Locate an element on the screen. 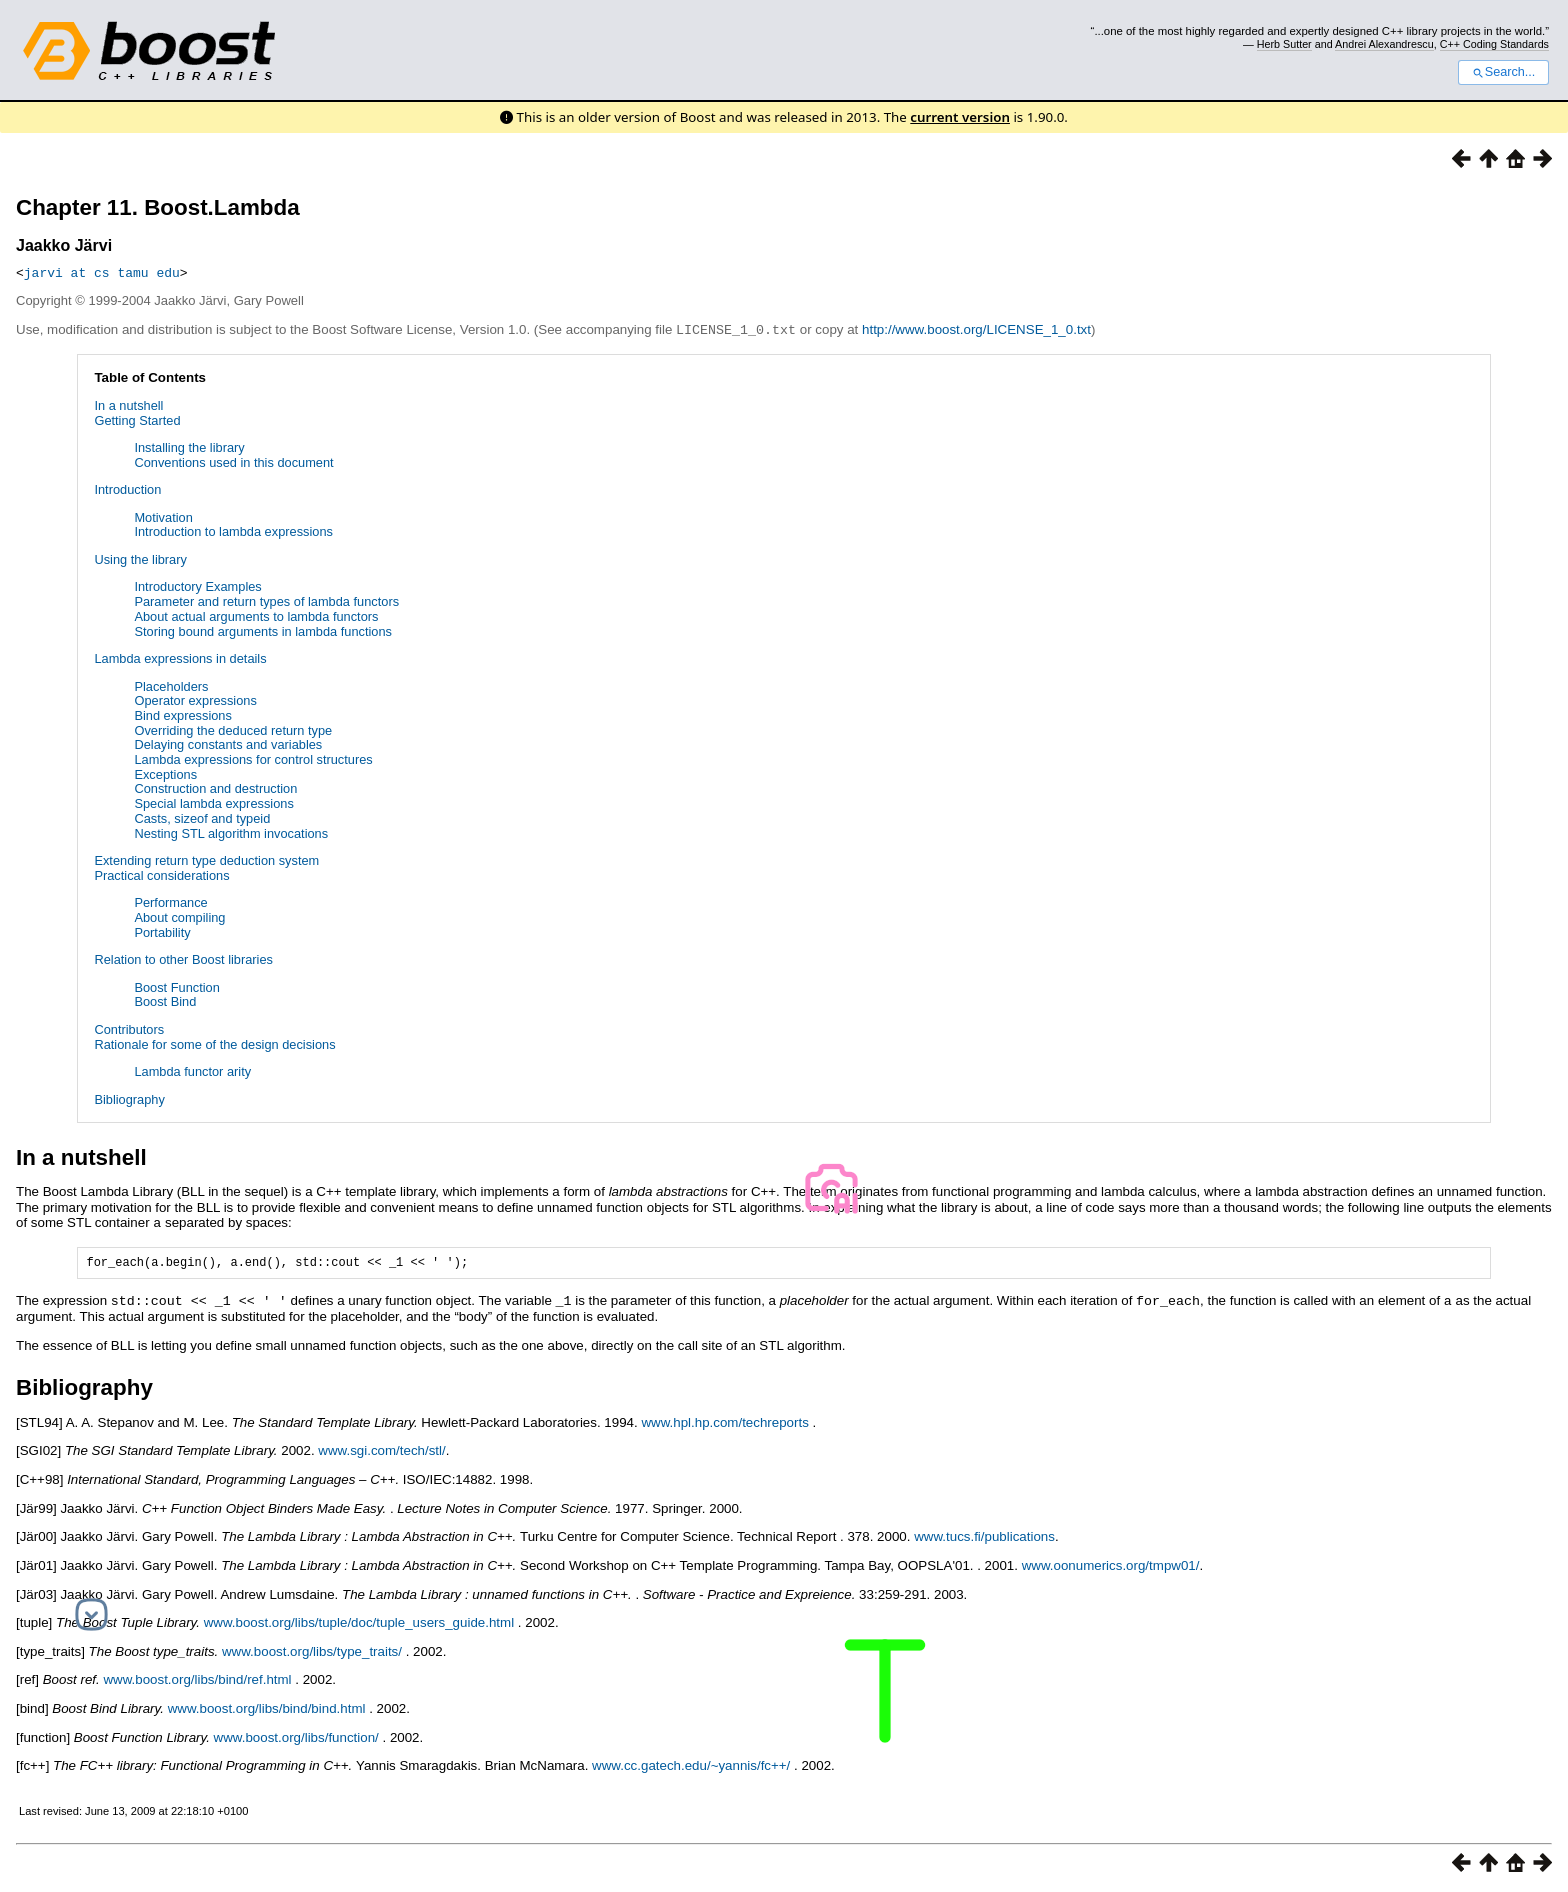 The height and width of the screenshot is (1892, 1568). text formatting tool for titles is located at coordinates (885, 1691).